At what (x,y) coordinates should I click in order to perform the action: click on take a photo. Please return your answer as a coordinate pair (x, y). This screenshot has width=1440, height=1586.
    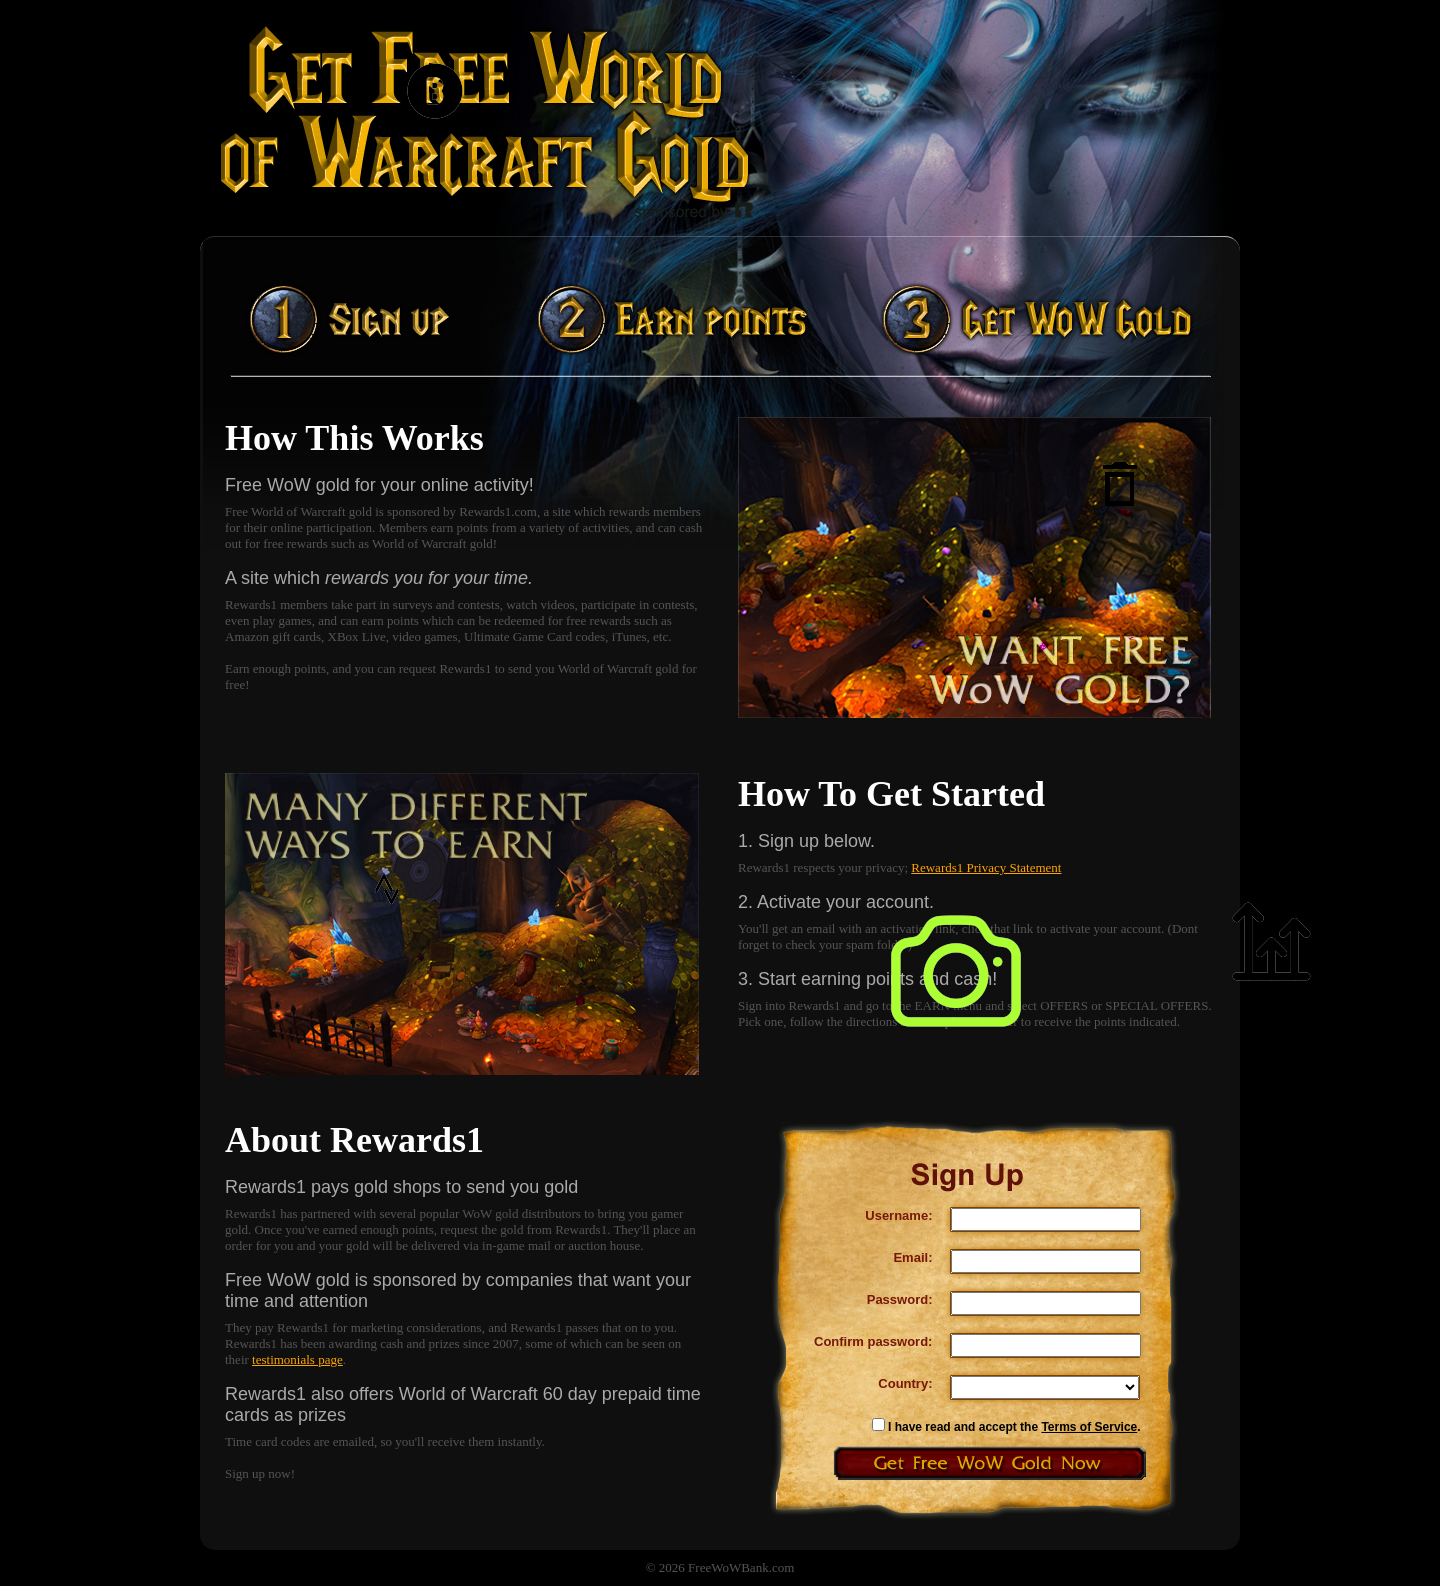
    Looking at the image, I should click on (956, 971).